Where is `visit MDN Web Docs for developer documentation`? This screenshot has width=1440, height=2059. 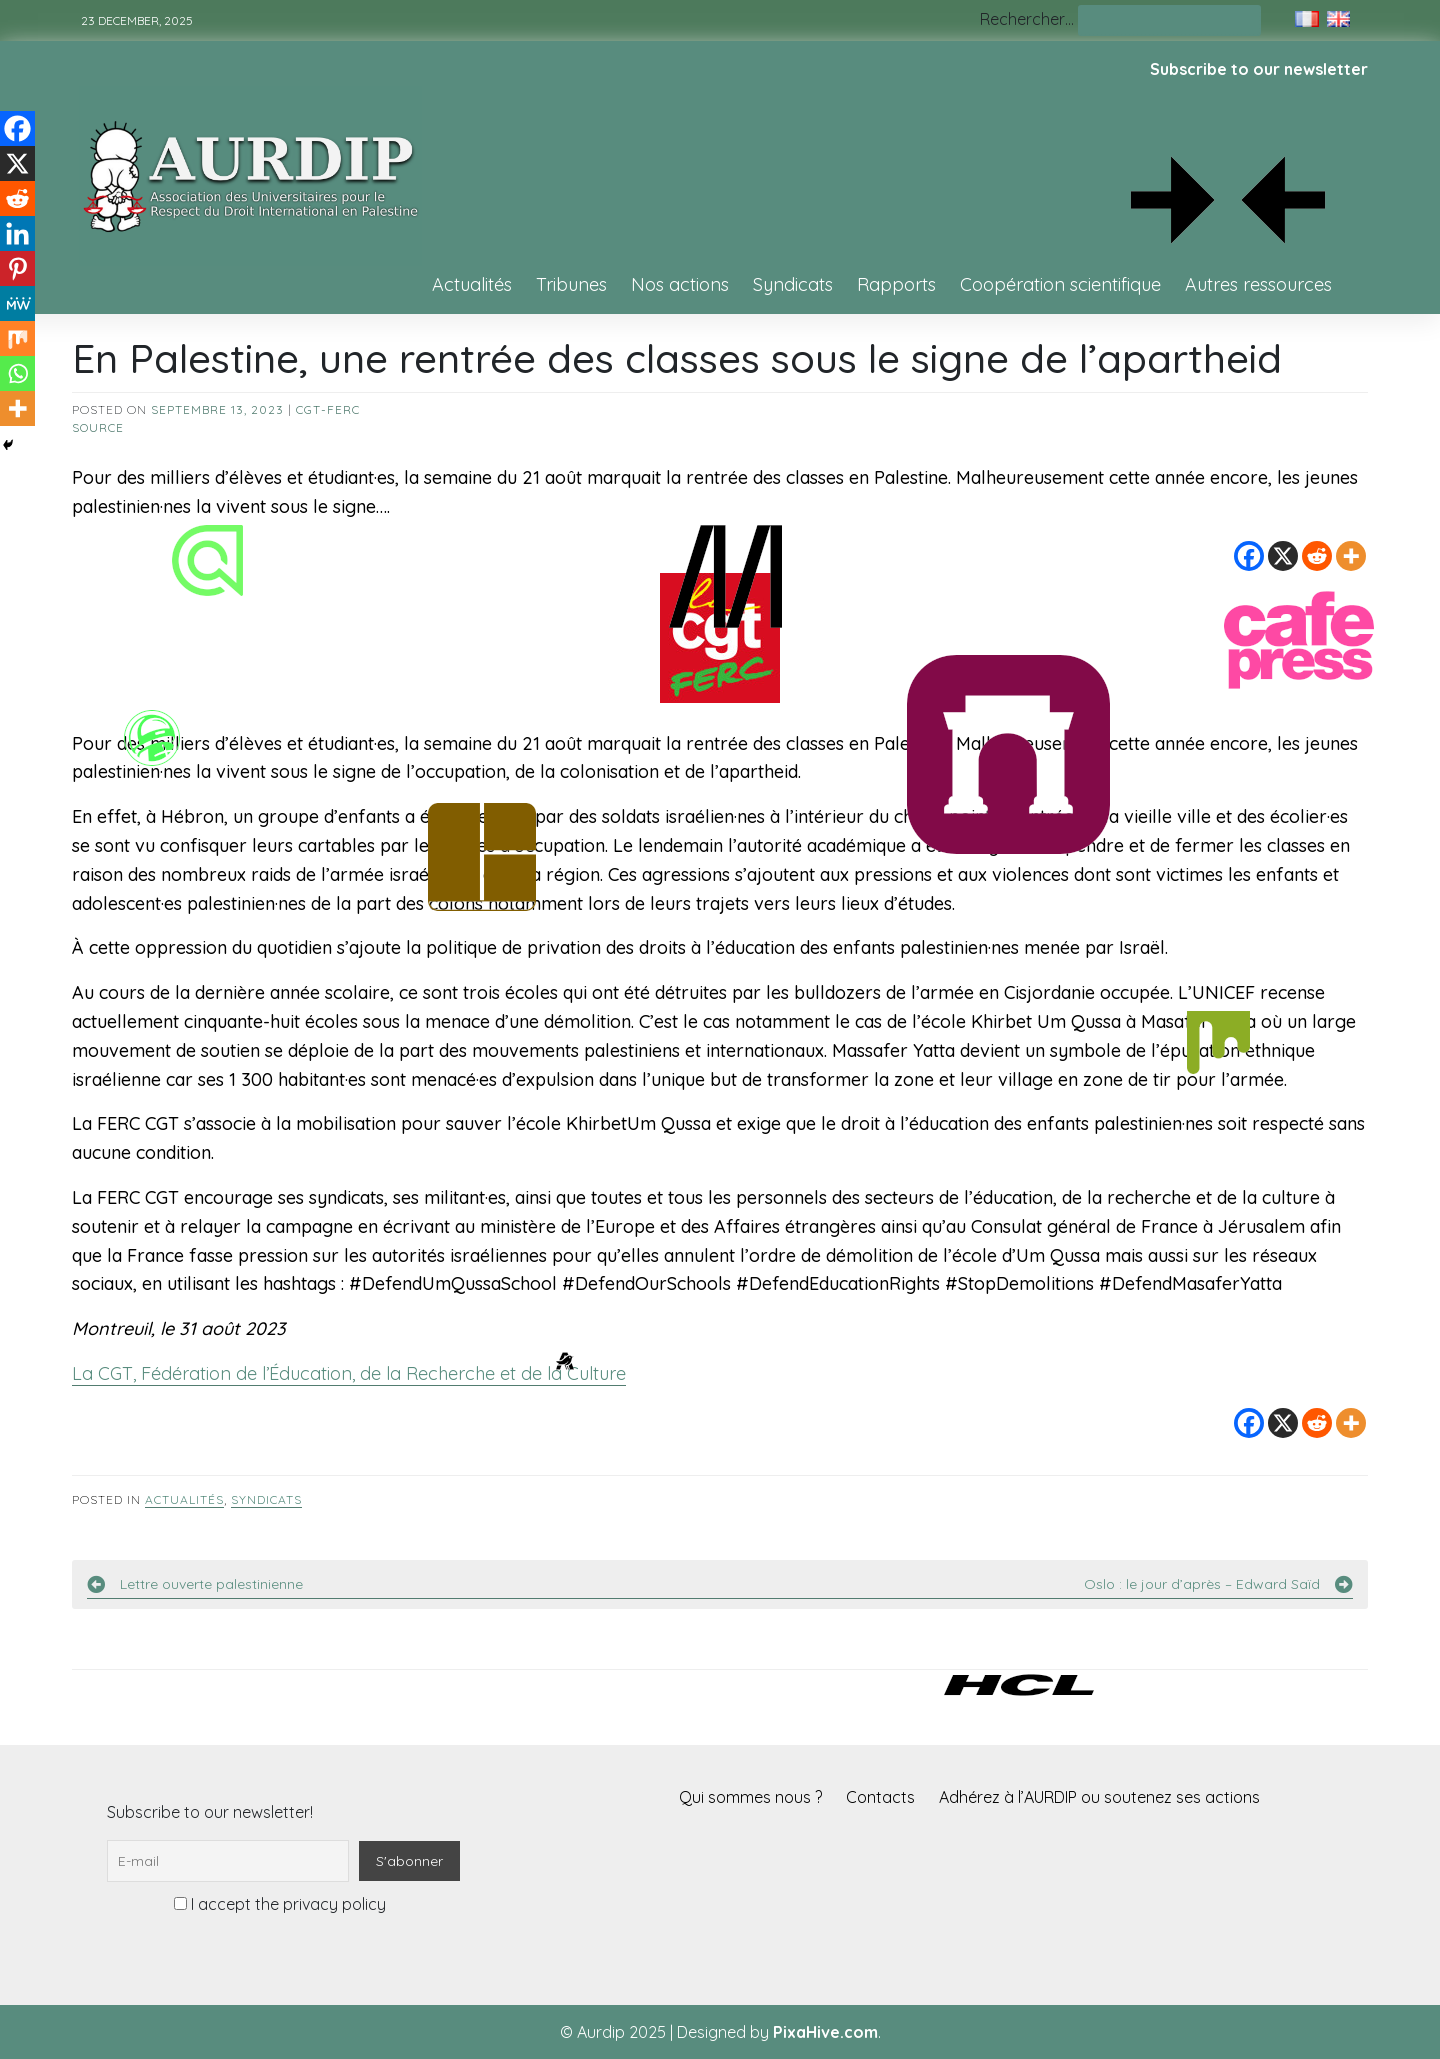
visit MDN Web Docs for developer documentation is located at coordinates (725, 576).